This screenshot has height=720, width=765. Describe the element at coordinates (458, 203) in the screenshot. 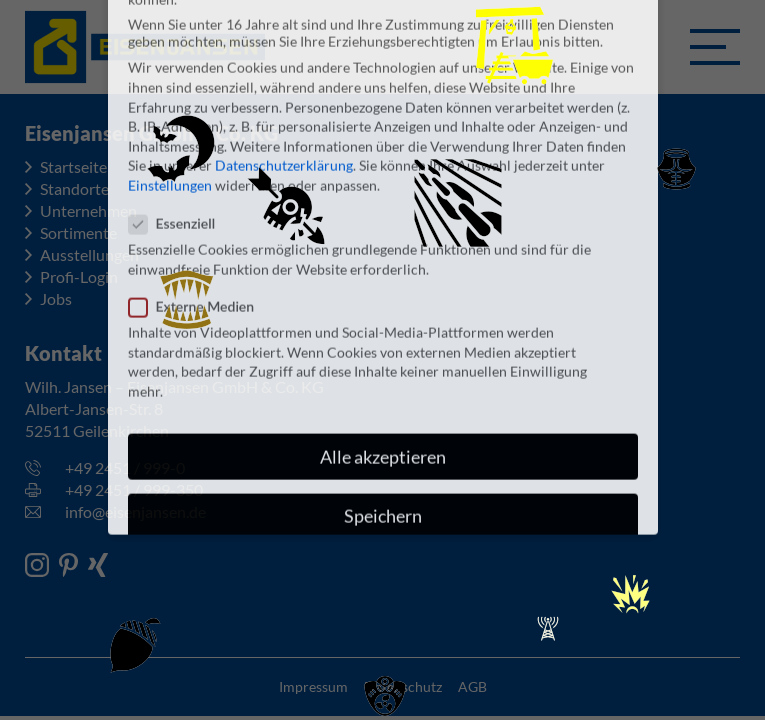

I see `represents the andromeda galaxy or cosmic chain element` at that location.